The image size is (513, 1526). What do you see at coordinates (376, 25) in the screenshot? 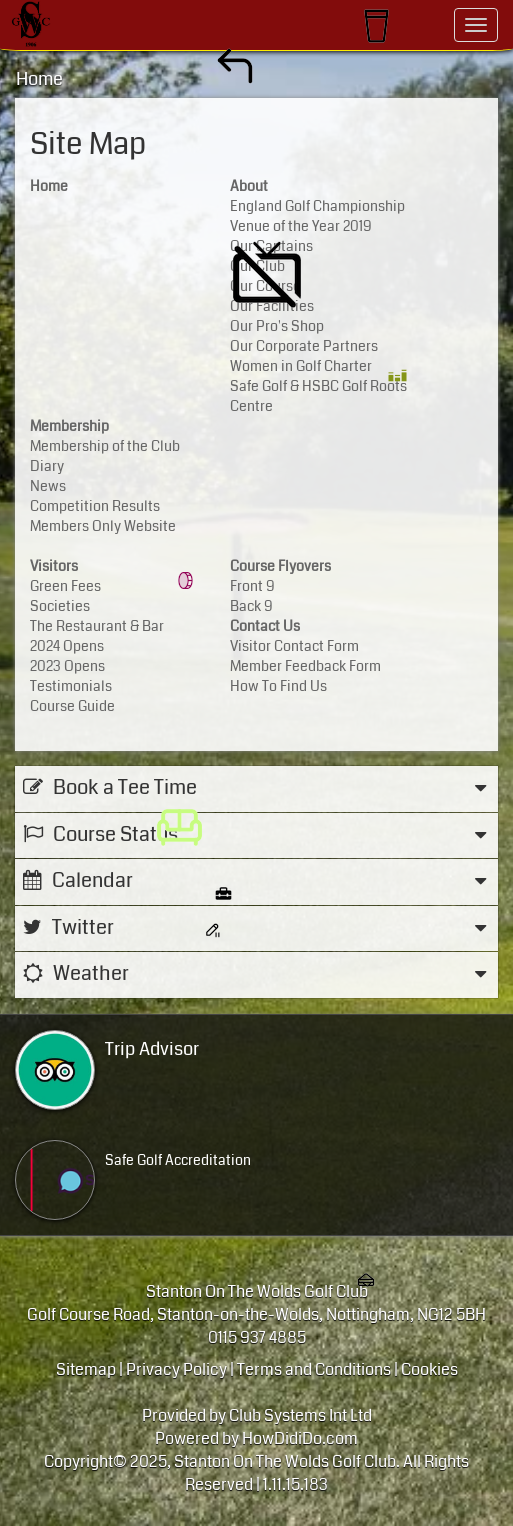
I see `view nearby bars or pubs` at bounding box center [376, 25].